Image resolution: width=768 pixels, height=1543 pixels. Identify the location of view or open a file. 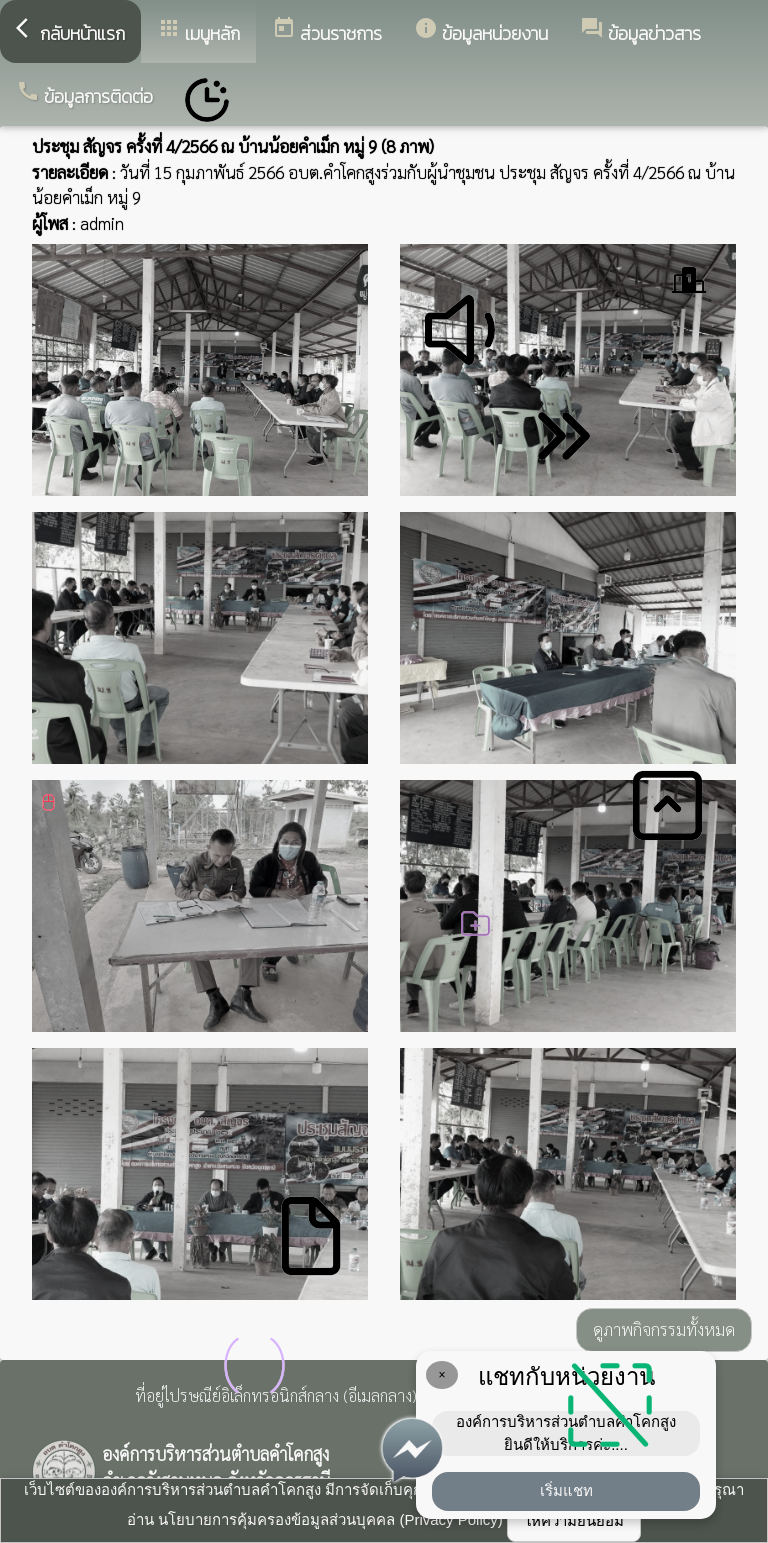
(311, 1236).